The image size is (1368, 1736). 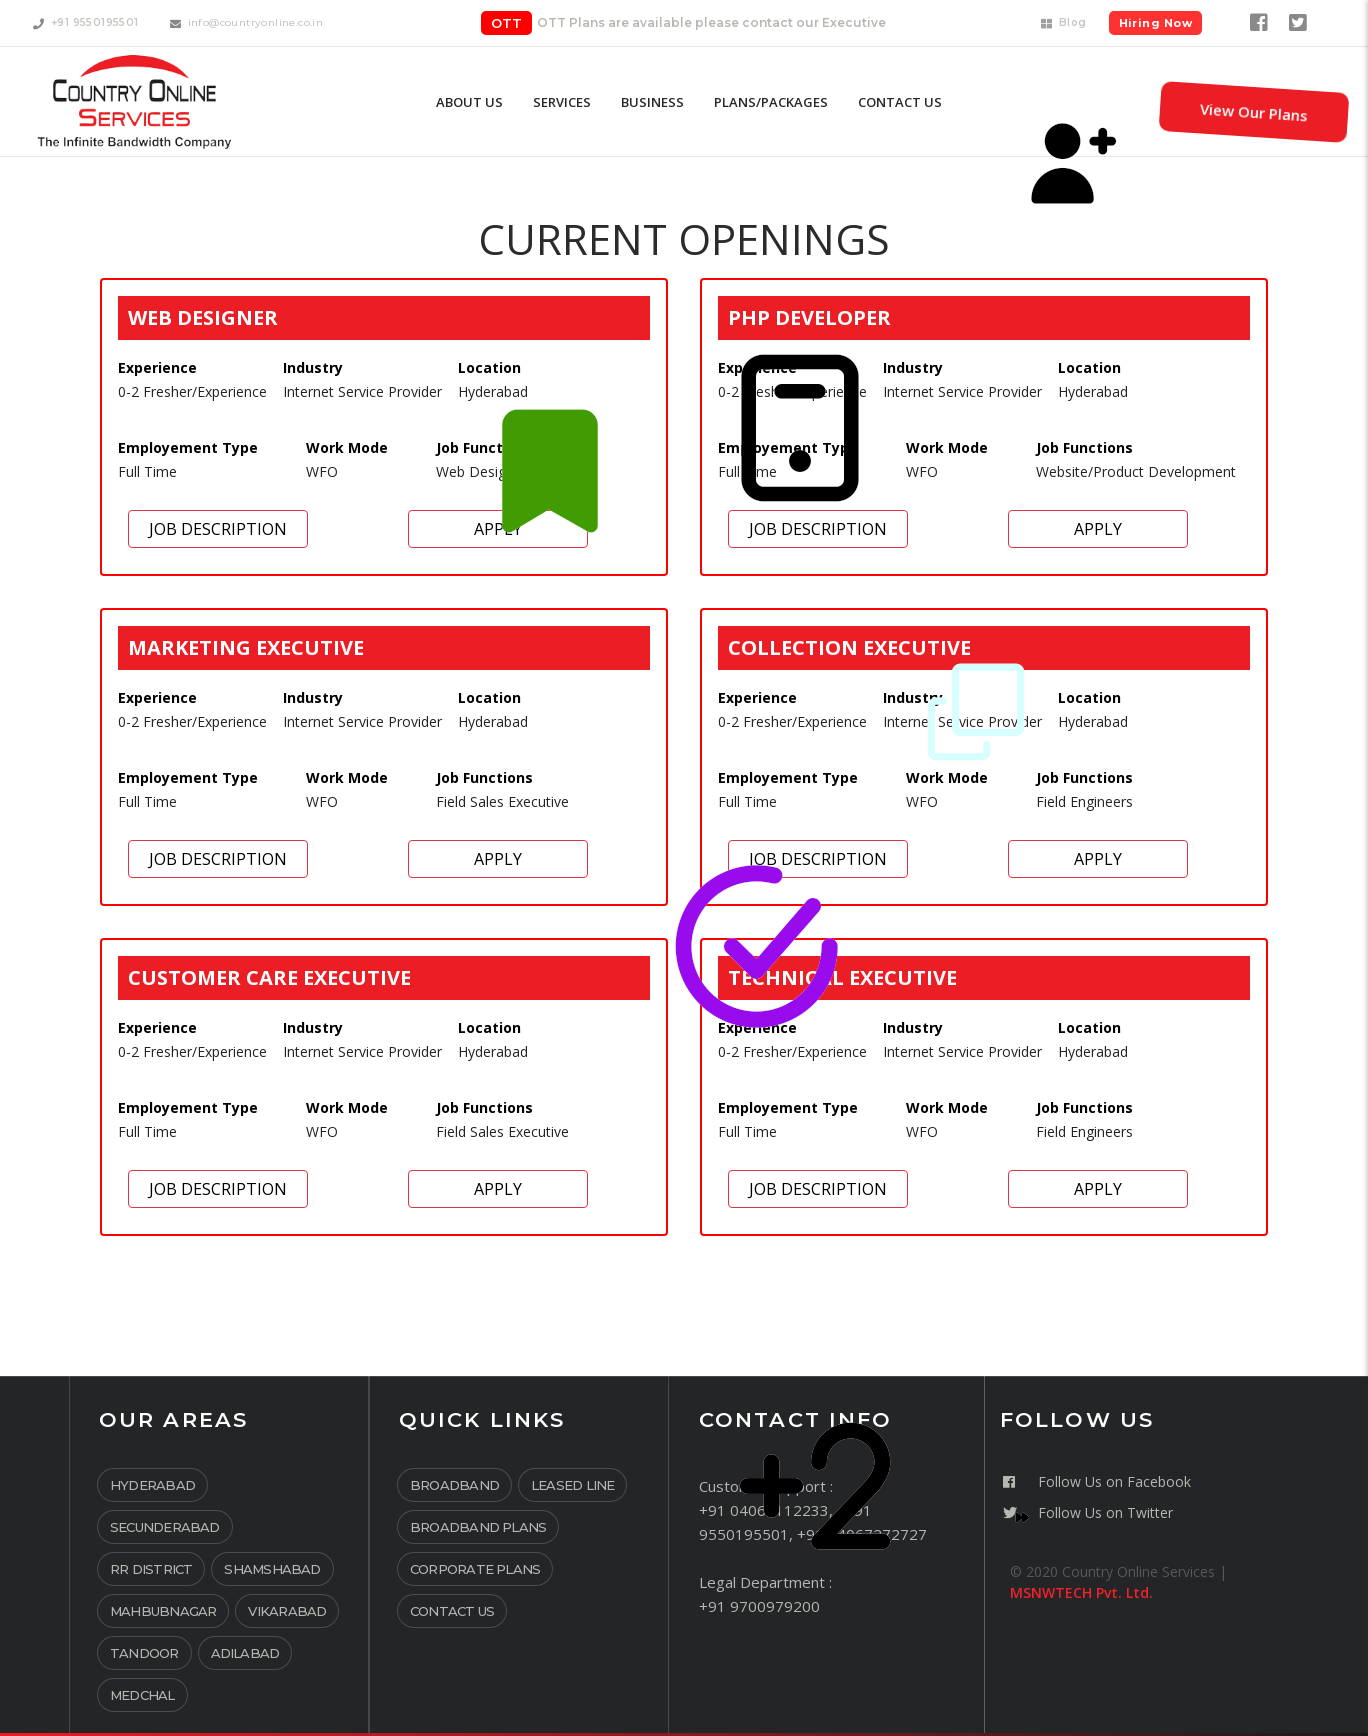 I want to click on increase exposure by 2 stops, so click(x=819, y=1486).